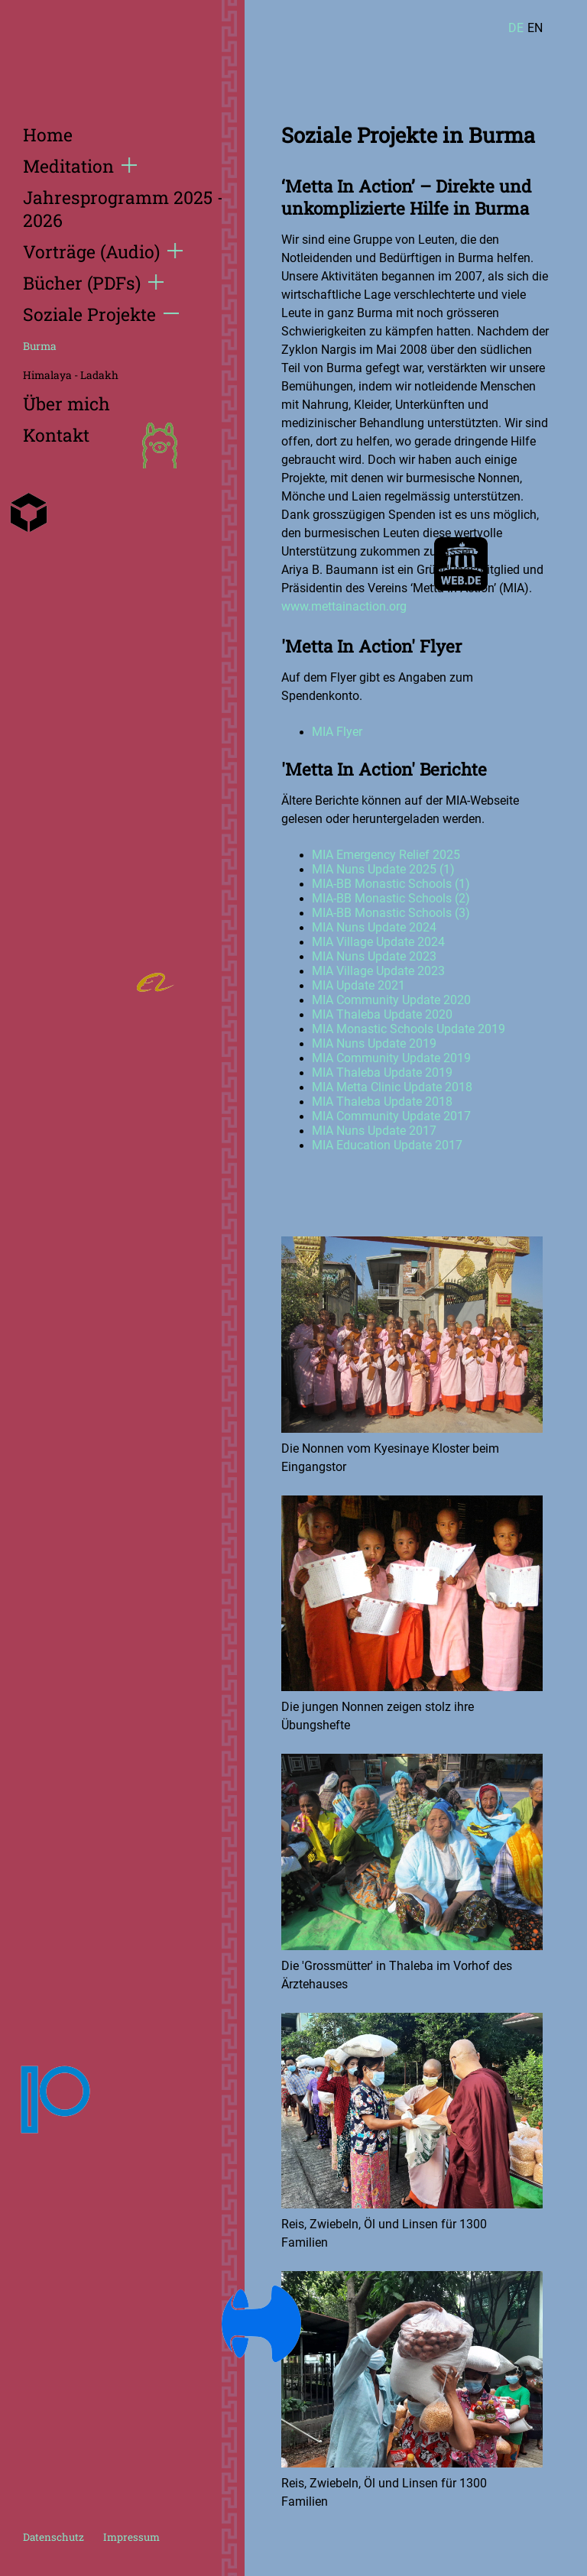 The width and height of the screenshot is (587, 2576). What do you see at coordinates (54, 2099) in the screenshot?
I see `link to Patreon profile` at bounding box center [54, 2099].